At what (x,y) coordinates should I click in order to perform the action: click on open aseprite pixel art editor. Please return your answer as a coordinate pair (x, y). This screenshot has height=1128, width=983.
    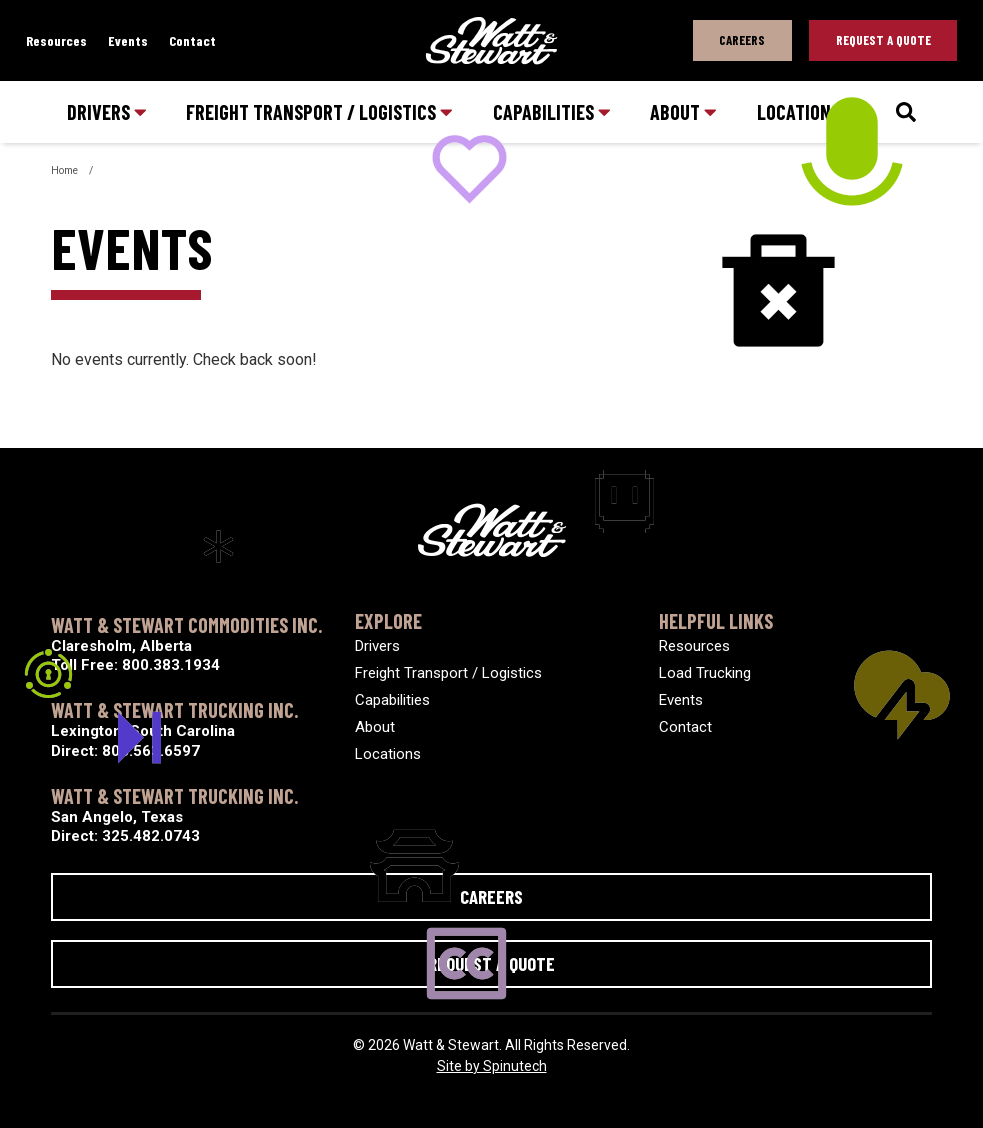
    Looking at the image, I should click on (624, 501).